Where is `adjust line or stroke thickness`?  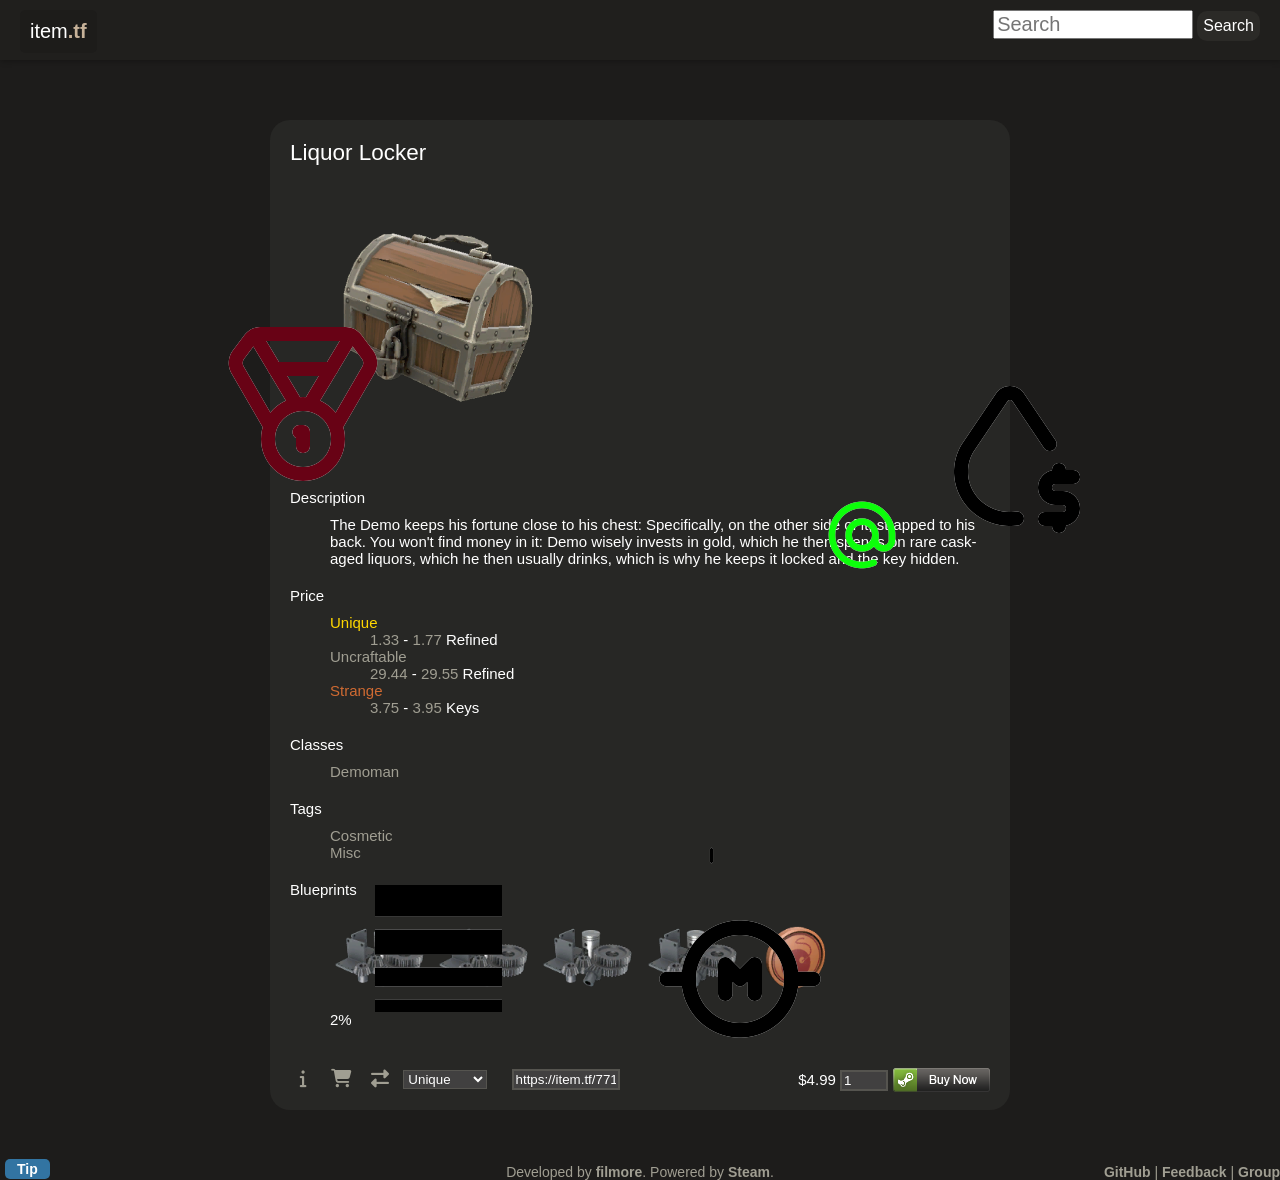
adjust line or stroke thickness is located at coordinates (438, 948).